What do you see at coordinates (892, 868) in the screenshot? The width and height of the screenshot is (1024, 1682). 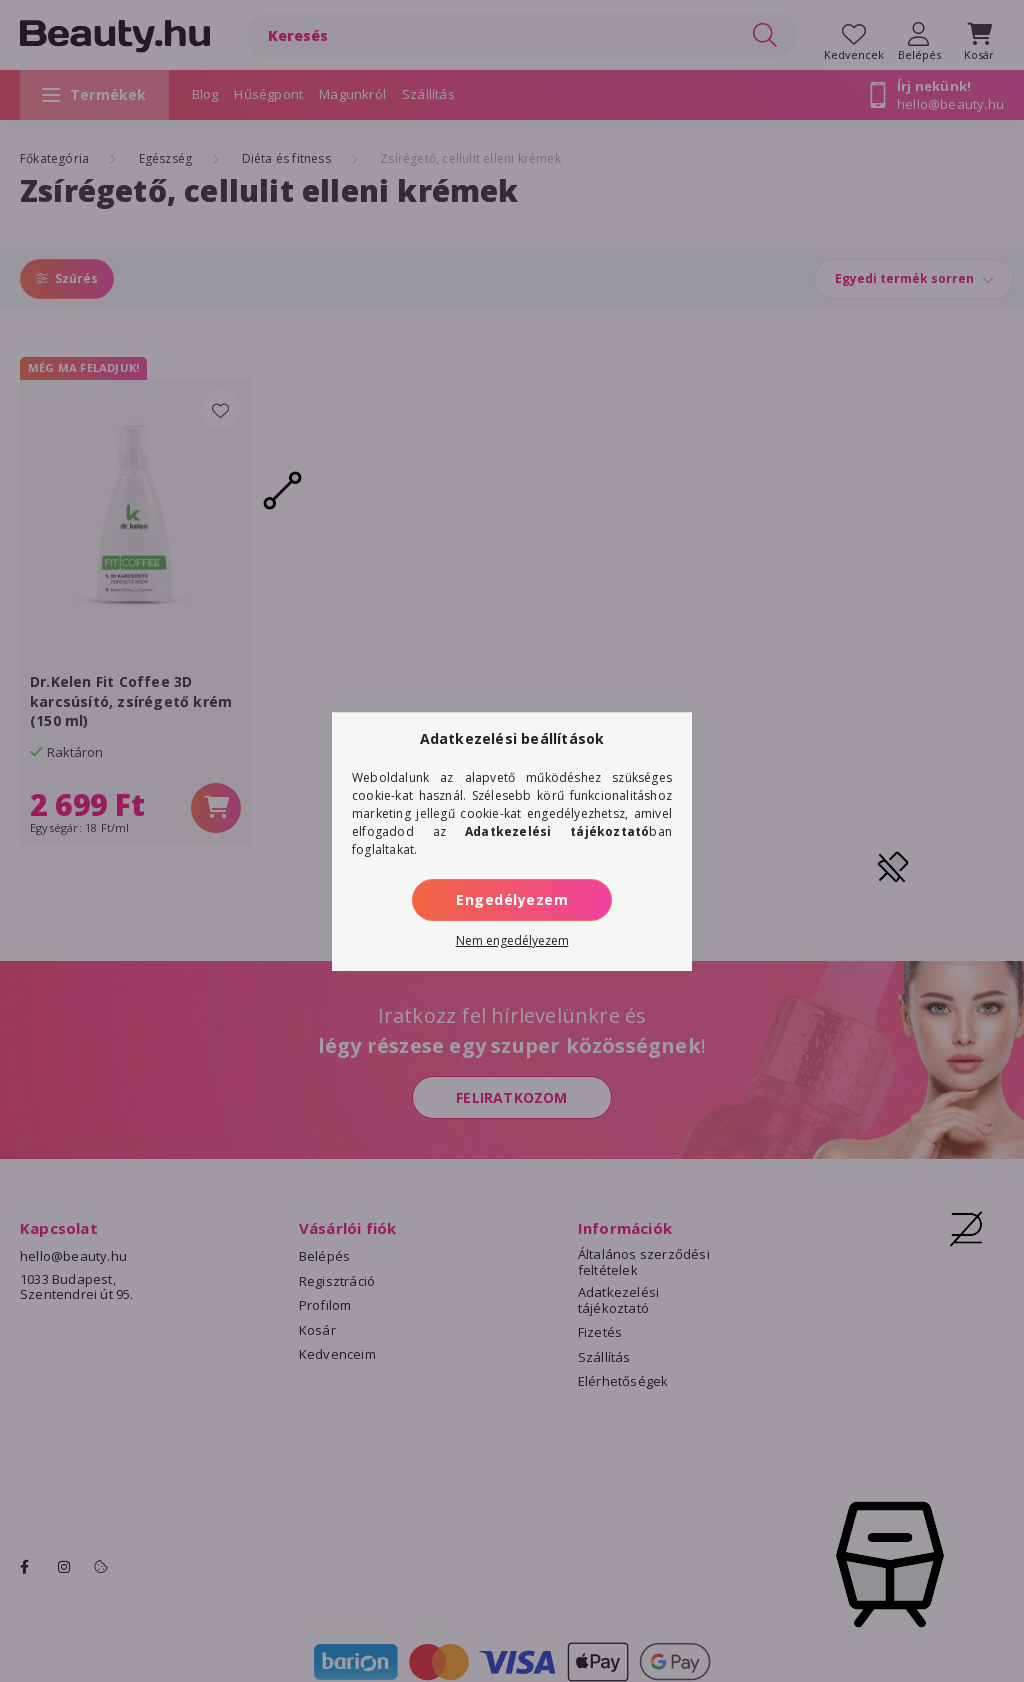 I see `unpin this item` at bounding box center [892, 868].